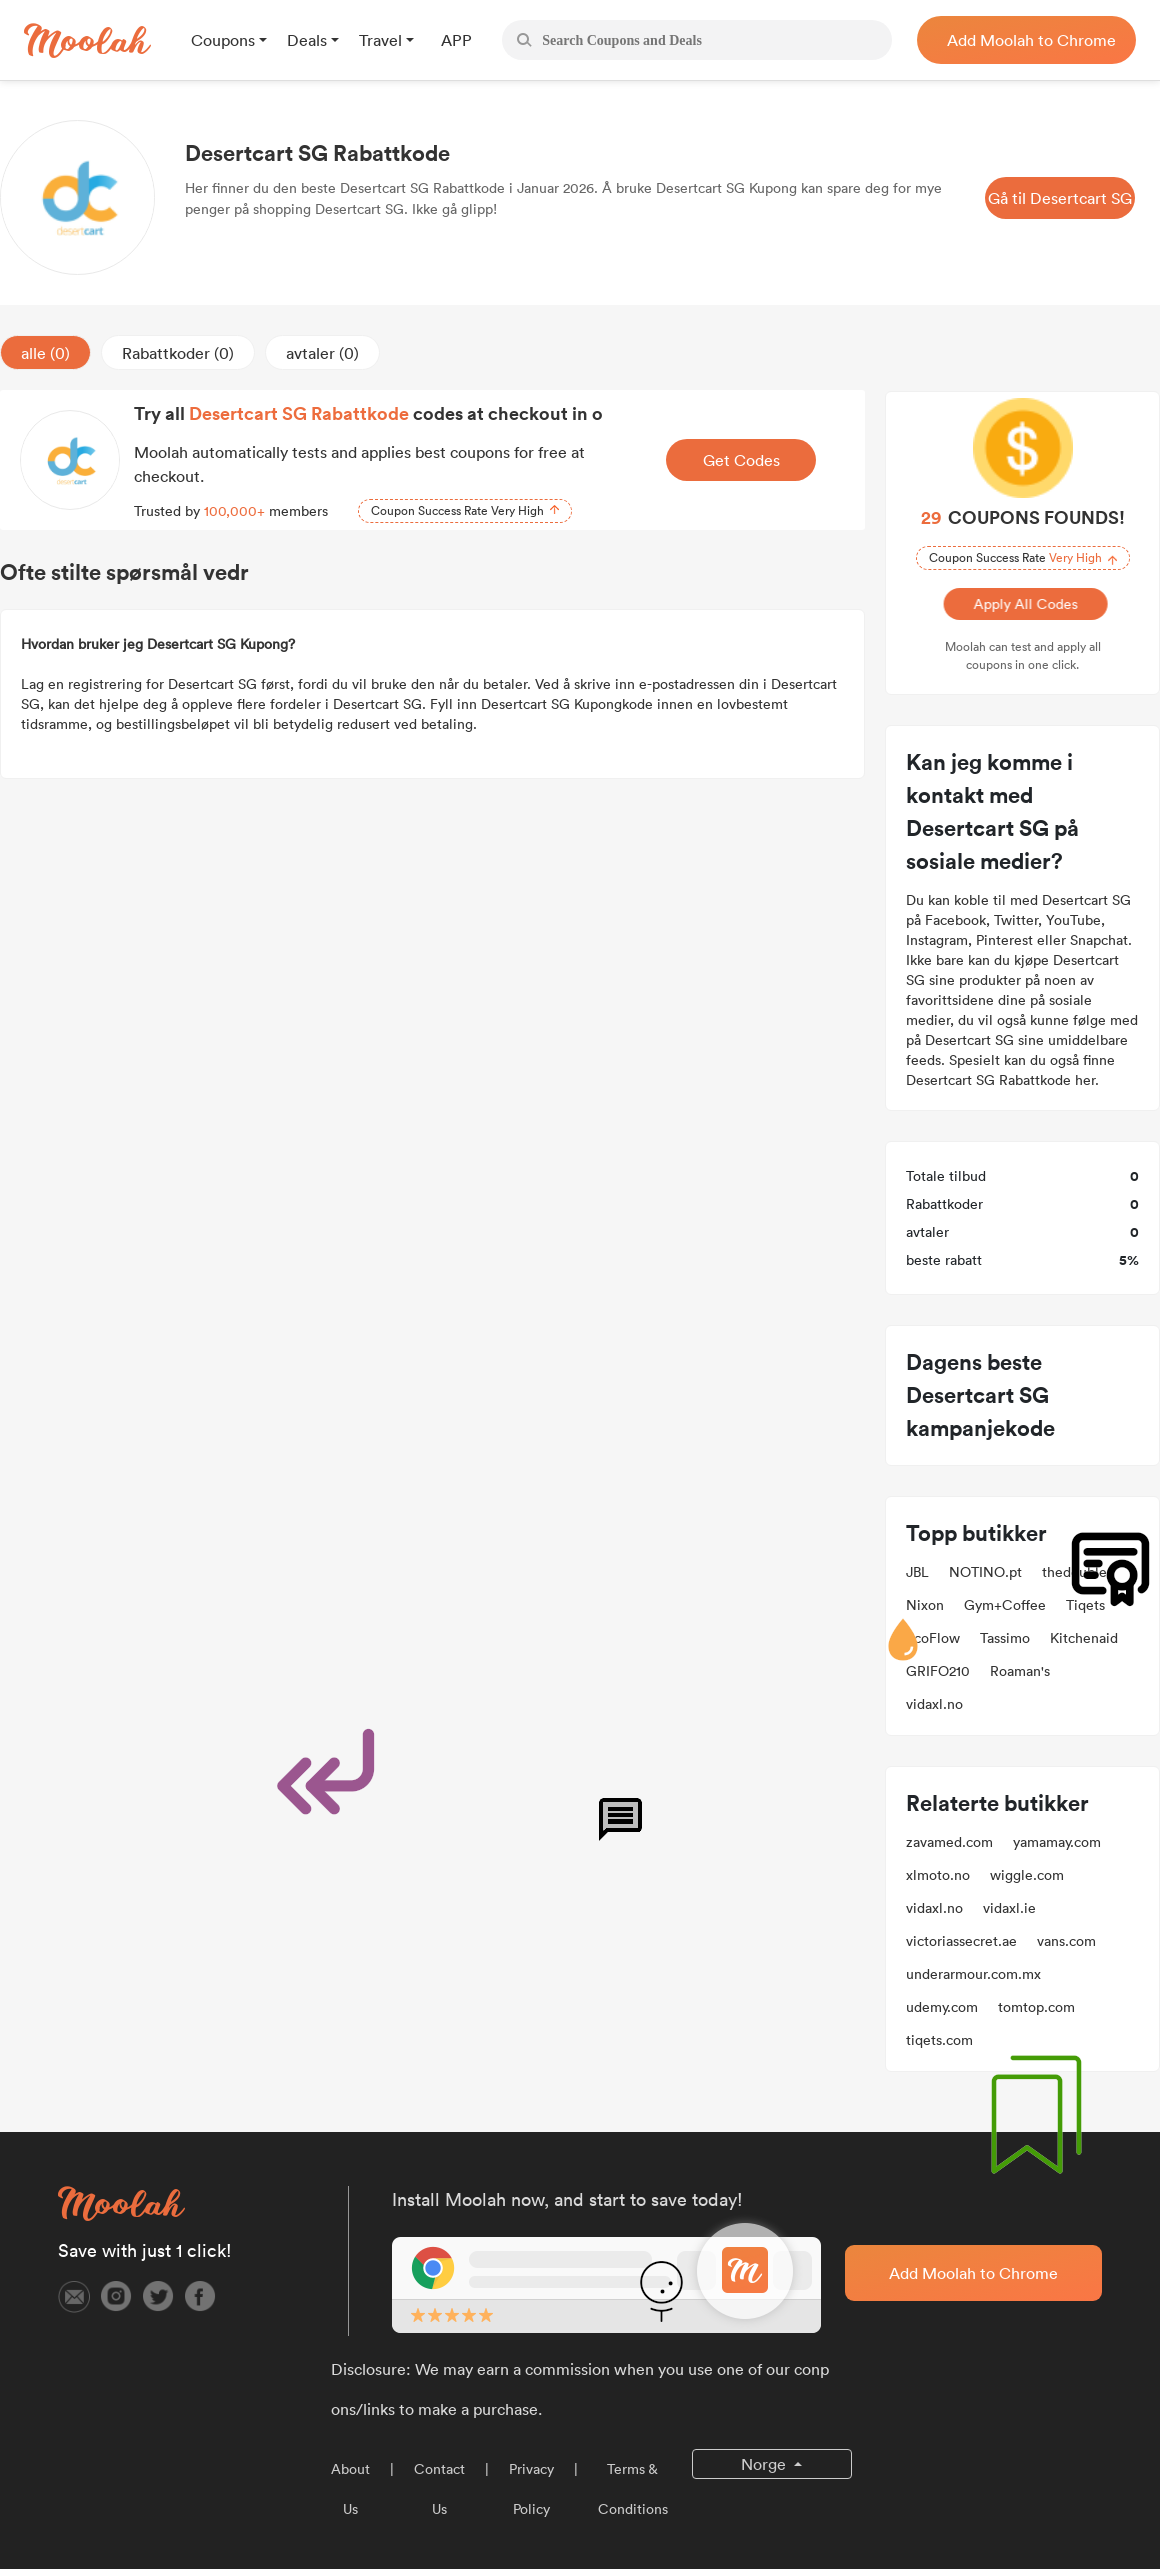 This screenshot has height=2576, width=1160. I want to click on view certificate or credential details, so click(1110, 1563).